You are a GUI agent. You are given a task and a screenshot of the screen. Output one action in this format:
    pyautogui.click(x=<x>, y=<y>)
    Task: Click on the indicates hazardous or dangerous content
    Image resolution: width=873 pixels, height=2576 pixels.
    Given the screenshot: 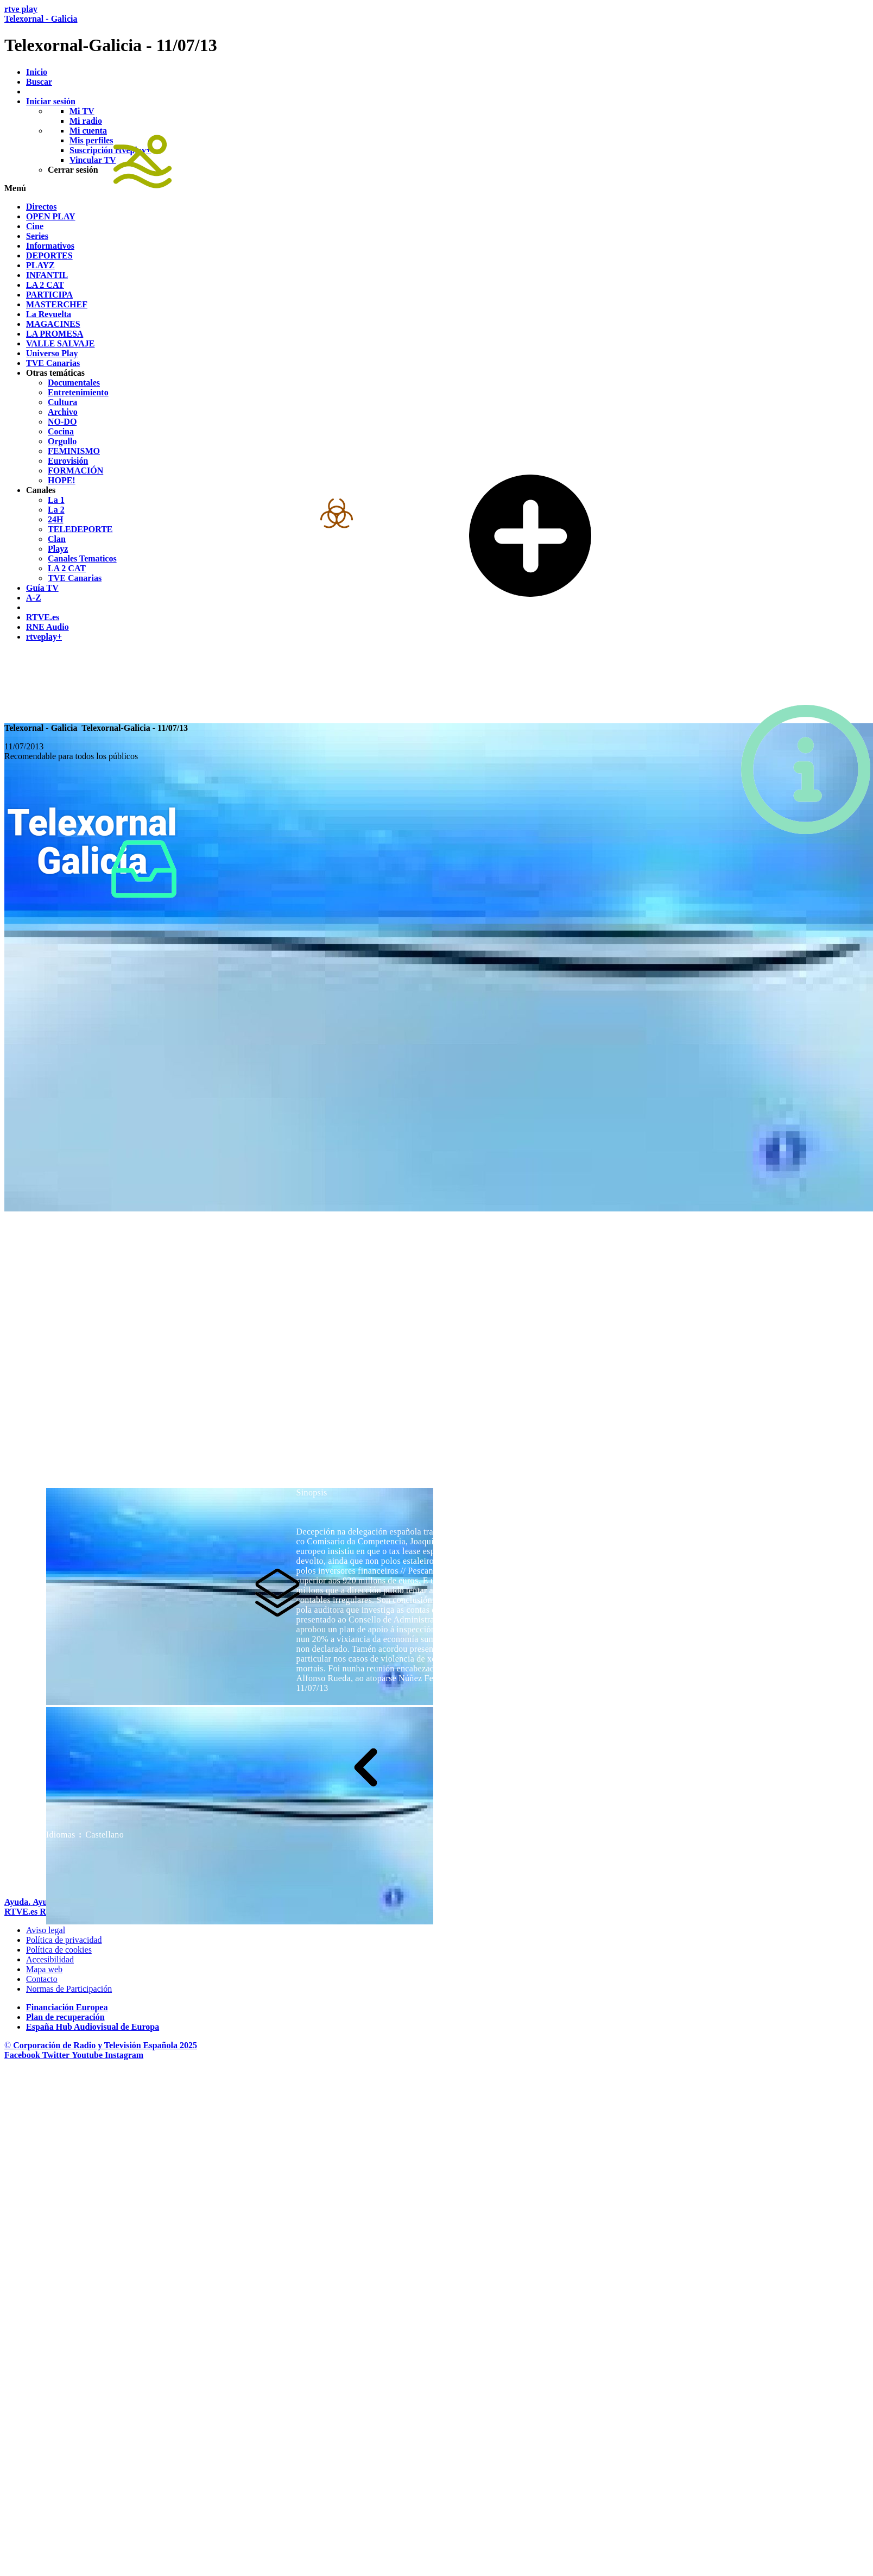 What is the action you would take?
    pyautogui.click(x=337, y=514)
    